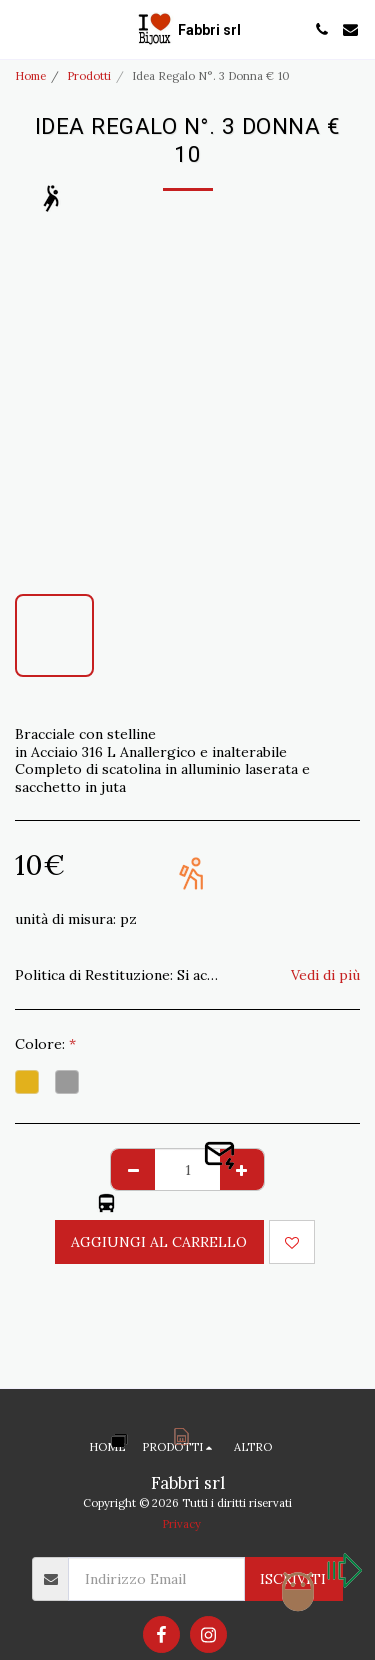  Describe the element at coordinates (181, 1436) in the screenshot. I see `manage sim card settings` at that location.